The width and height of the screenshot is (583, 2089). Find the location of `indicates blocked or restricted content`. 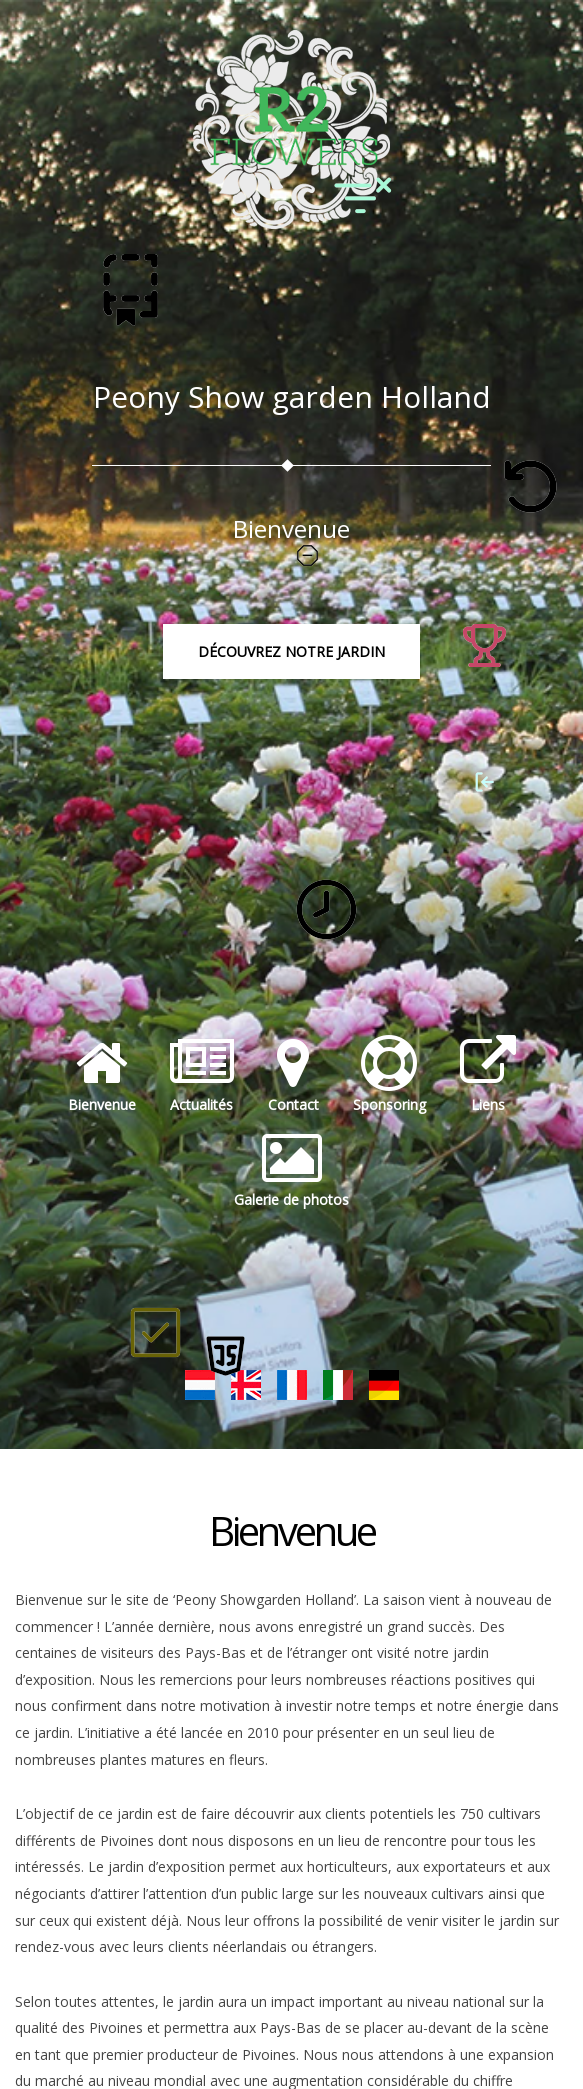

indicates blocked or restricted content is located at coordinates (307, 555).